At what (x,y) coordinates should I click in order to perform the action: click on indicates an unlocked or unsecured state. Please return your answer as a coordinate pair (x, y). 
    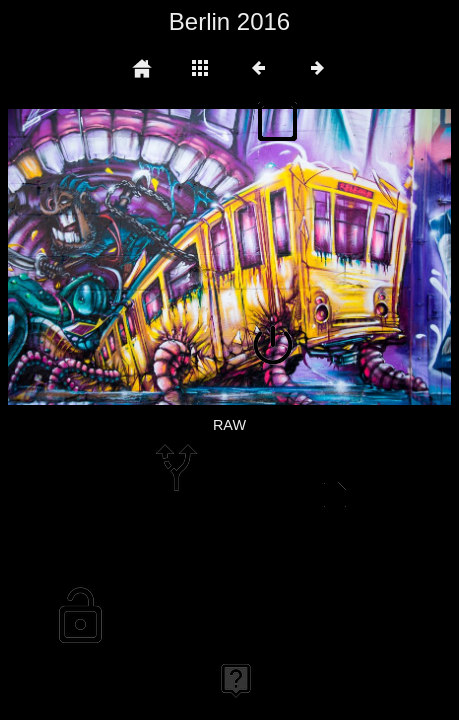
    Looking at the image, I should click on (80, 616).